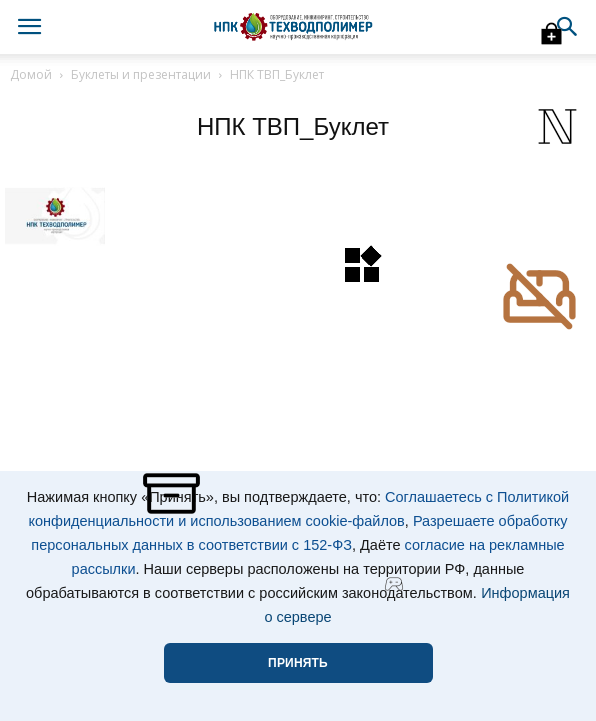 The height and width of the screenshot is (721, 596). I want to click on archive this item, so click(171, 493).